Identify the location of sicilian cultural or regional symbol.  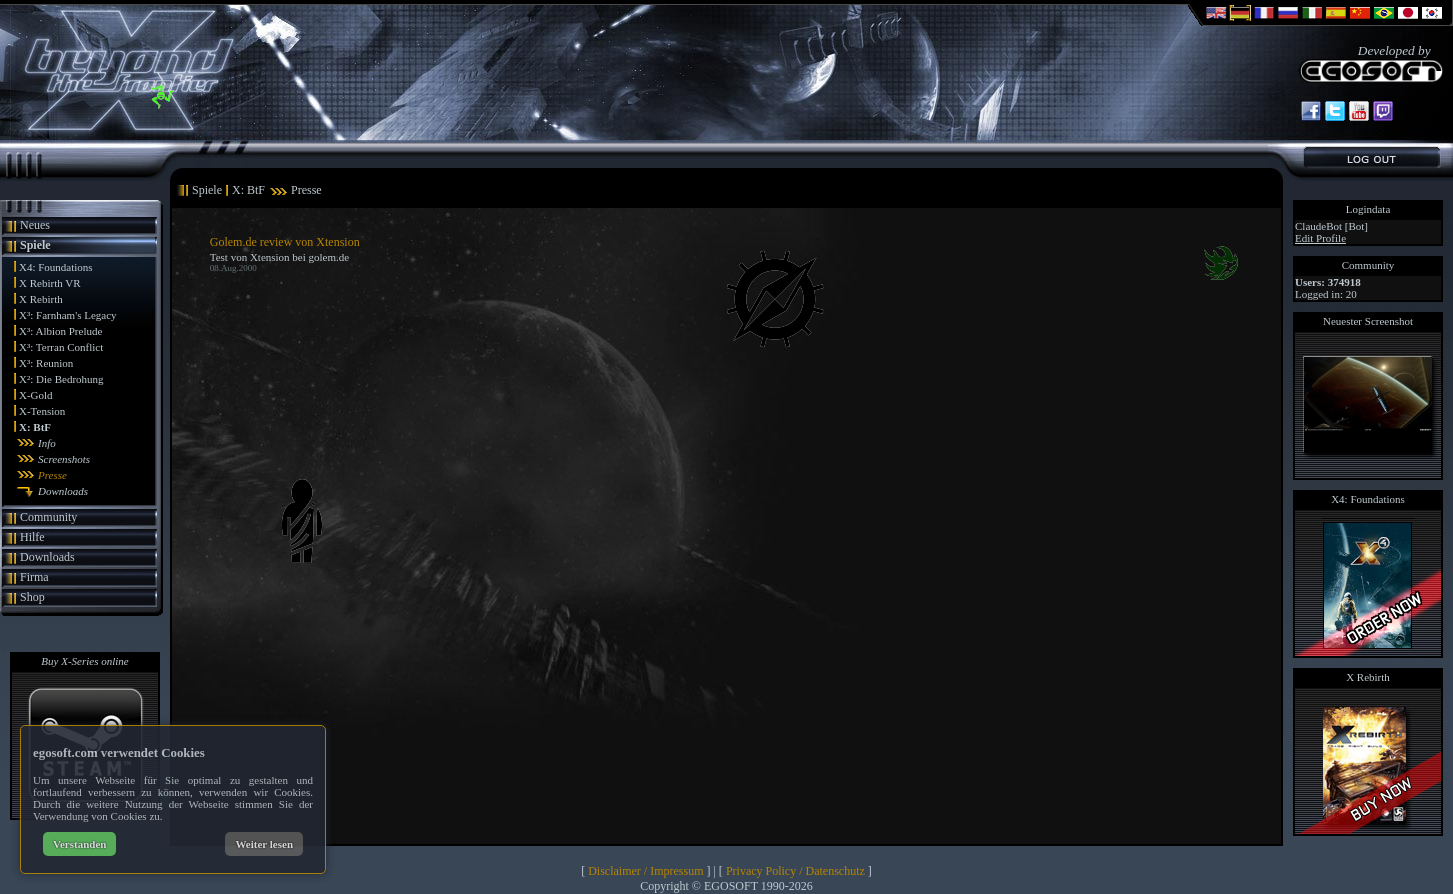
(162, 97).